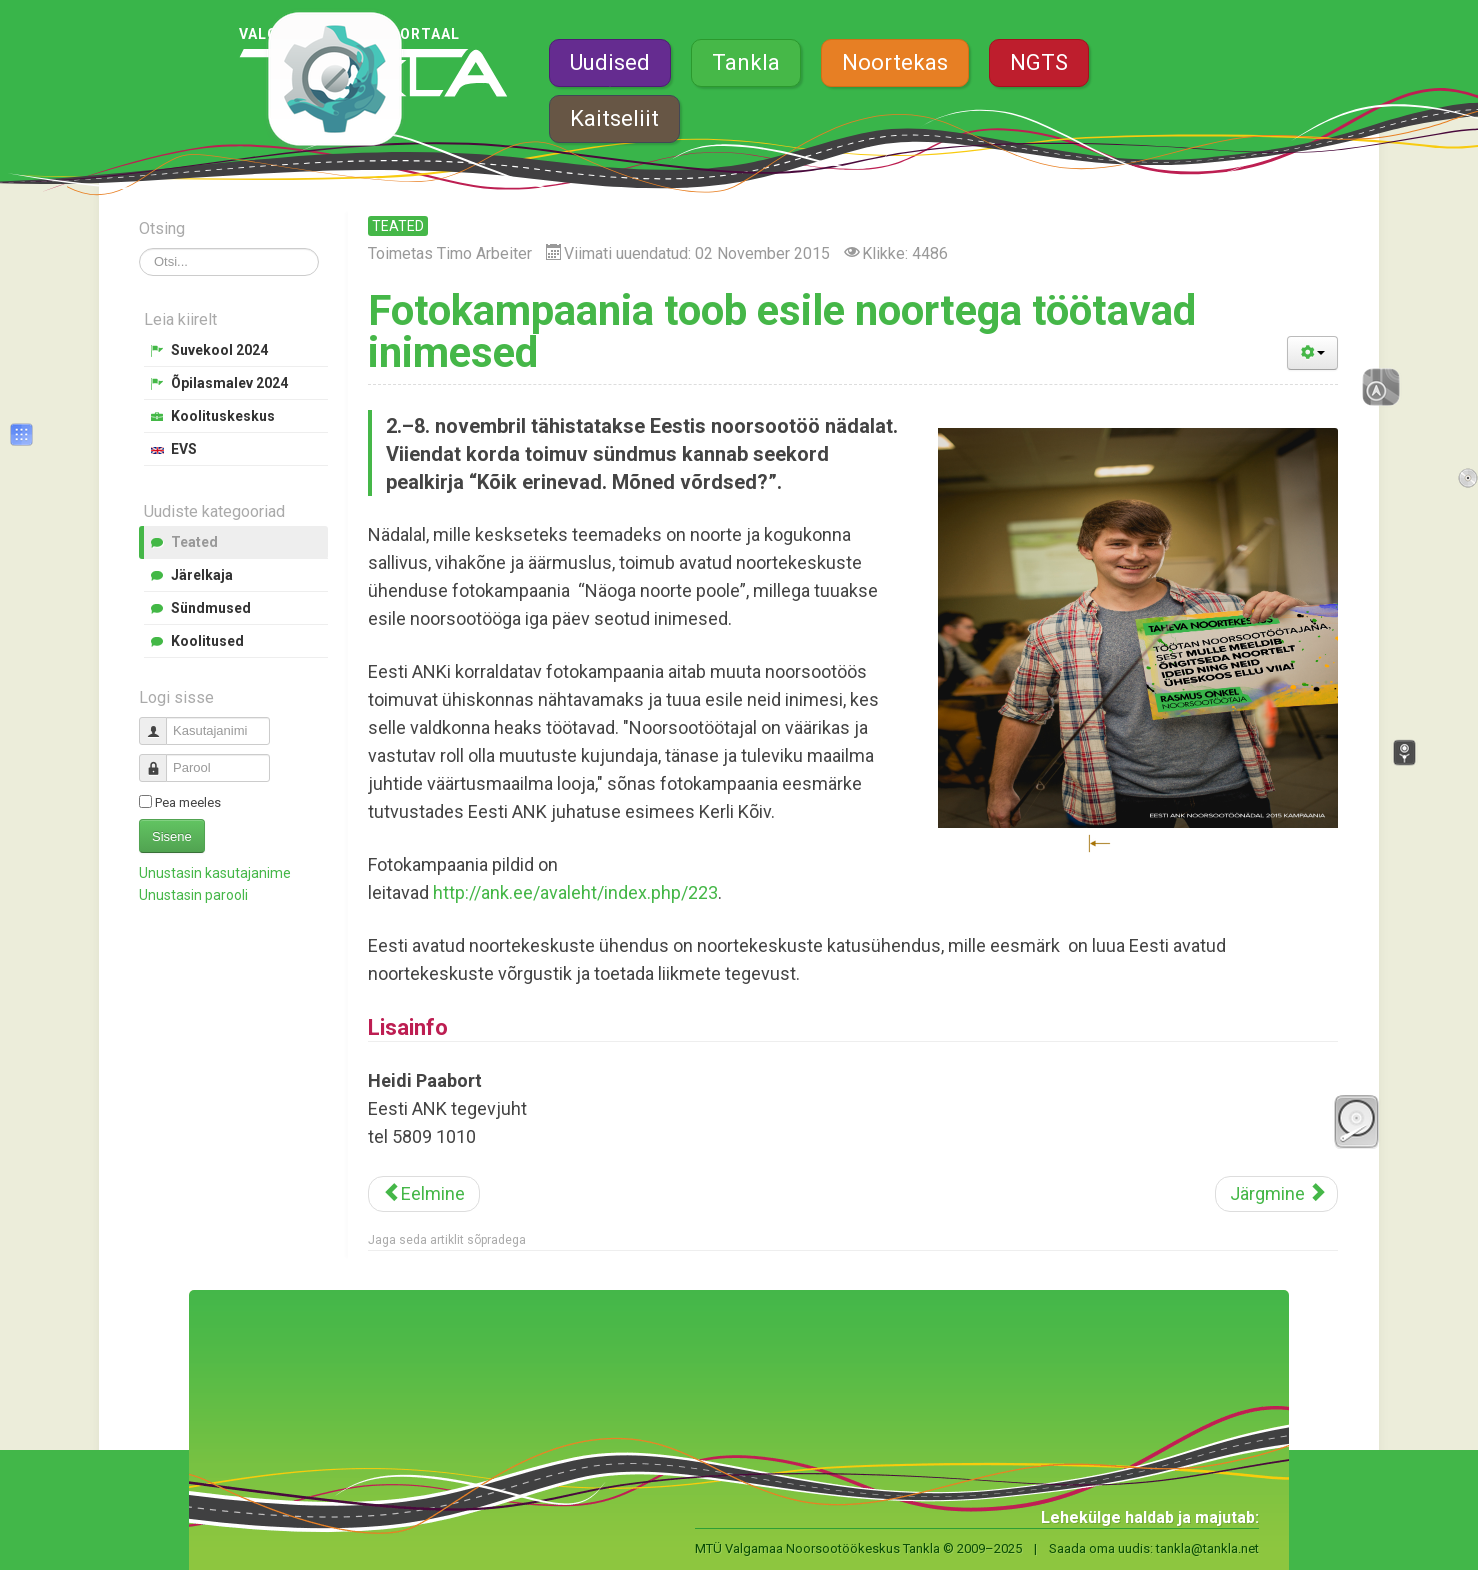 The image size is (1478, 1570). I want to click on open jacobdev application, so click(335, 79).